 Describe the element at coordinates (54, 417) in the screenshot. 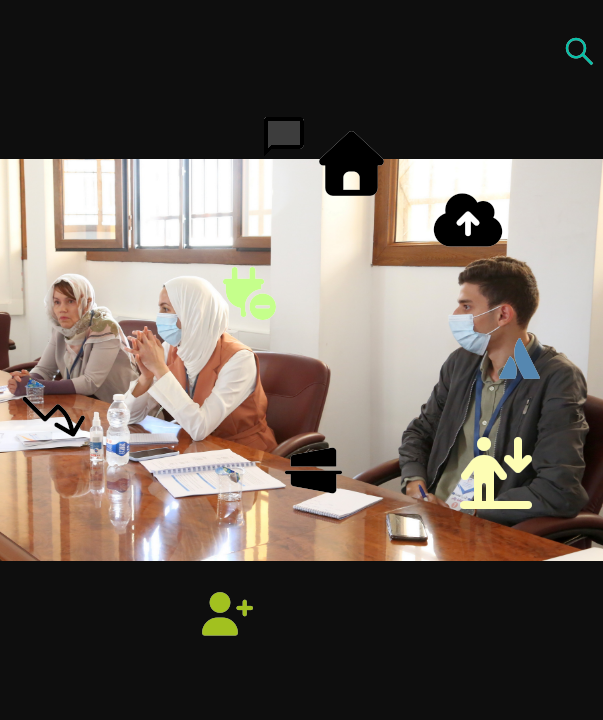

I see `indicates a downward trend or decline in data` at that location.